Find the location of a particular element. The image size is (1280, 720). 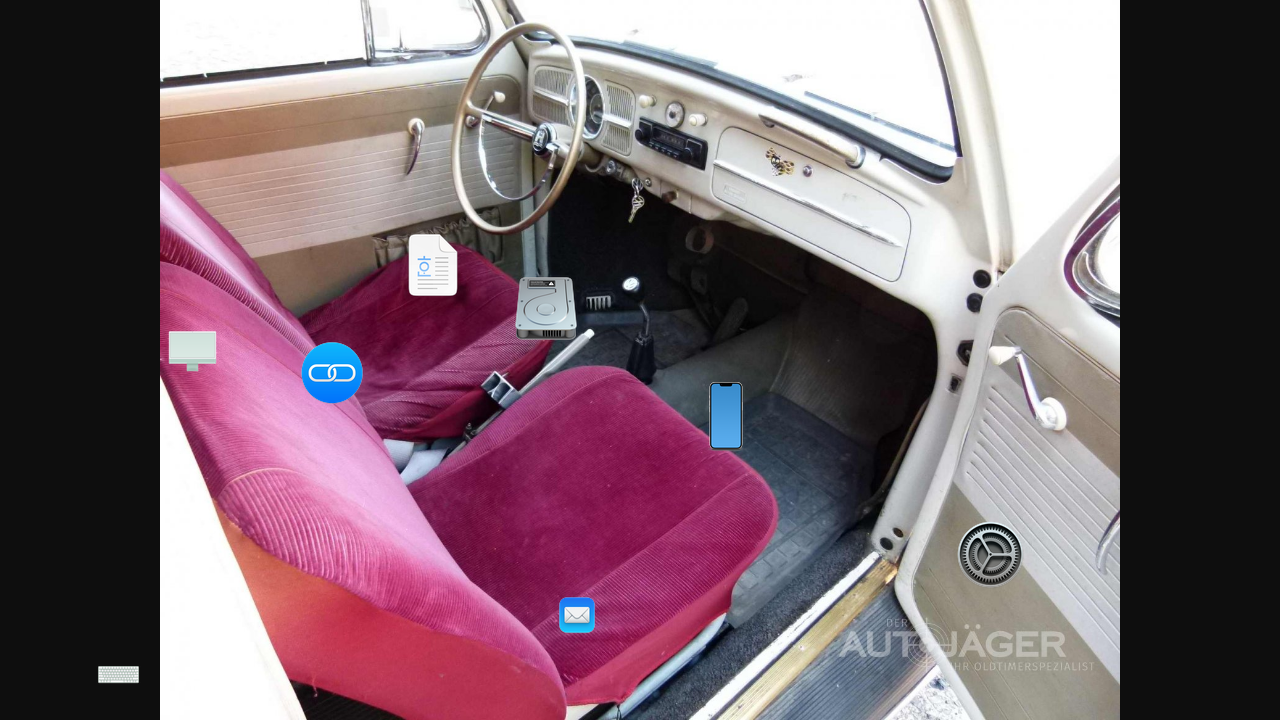

indicates an internal storage drive is located at coordinates (546, 310).